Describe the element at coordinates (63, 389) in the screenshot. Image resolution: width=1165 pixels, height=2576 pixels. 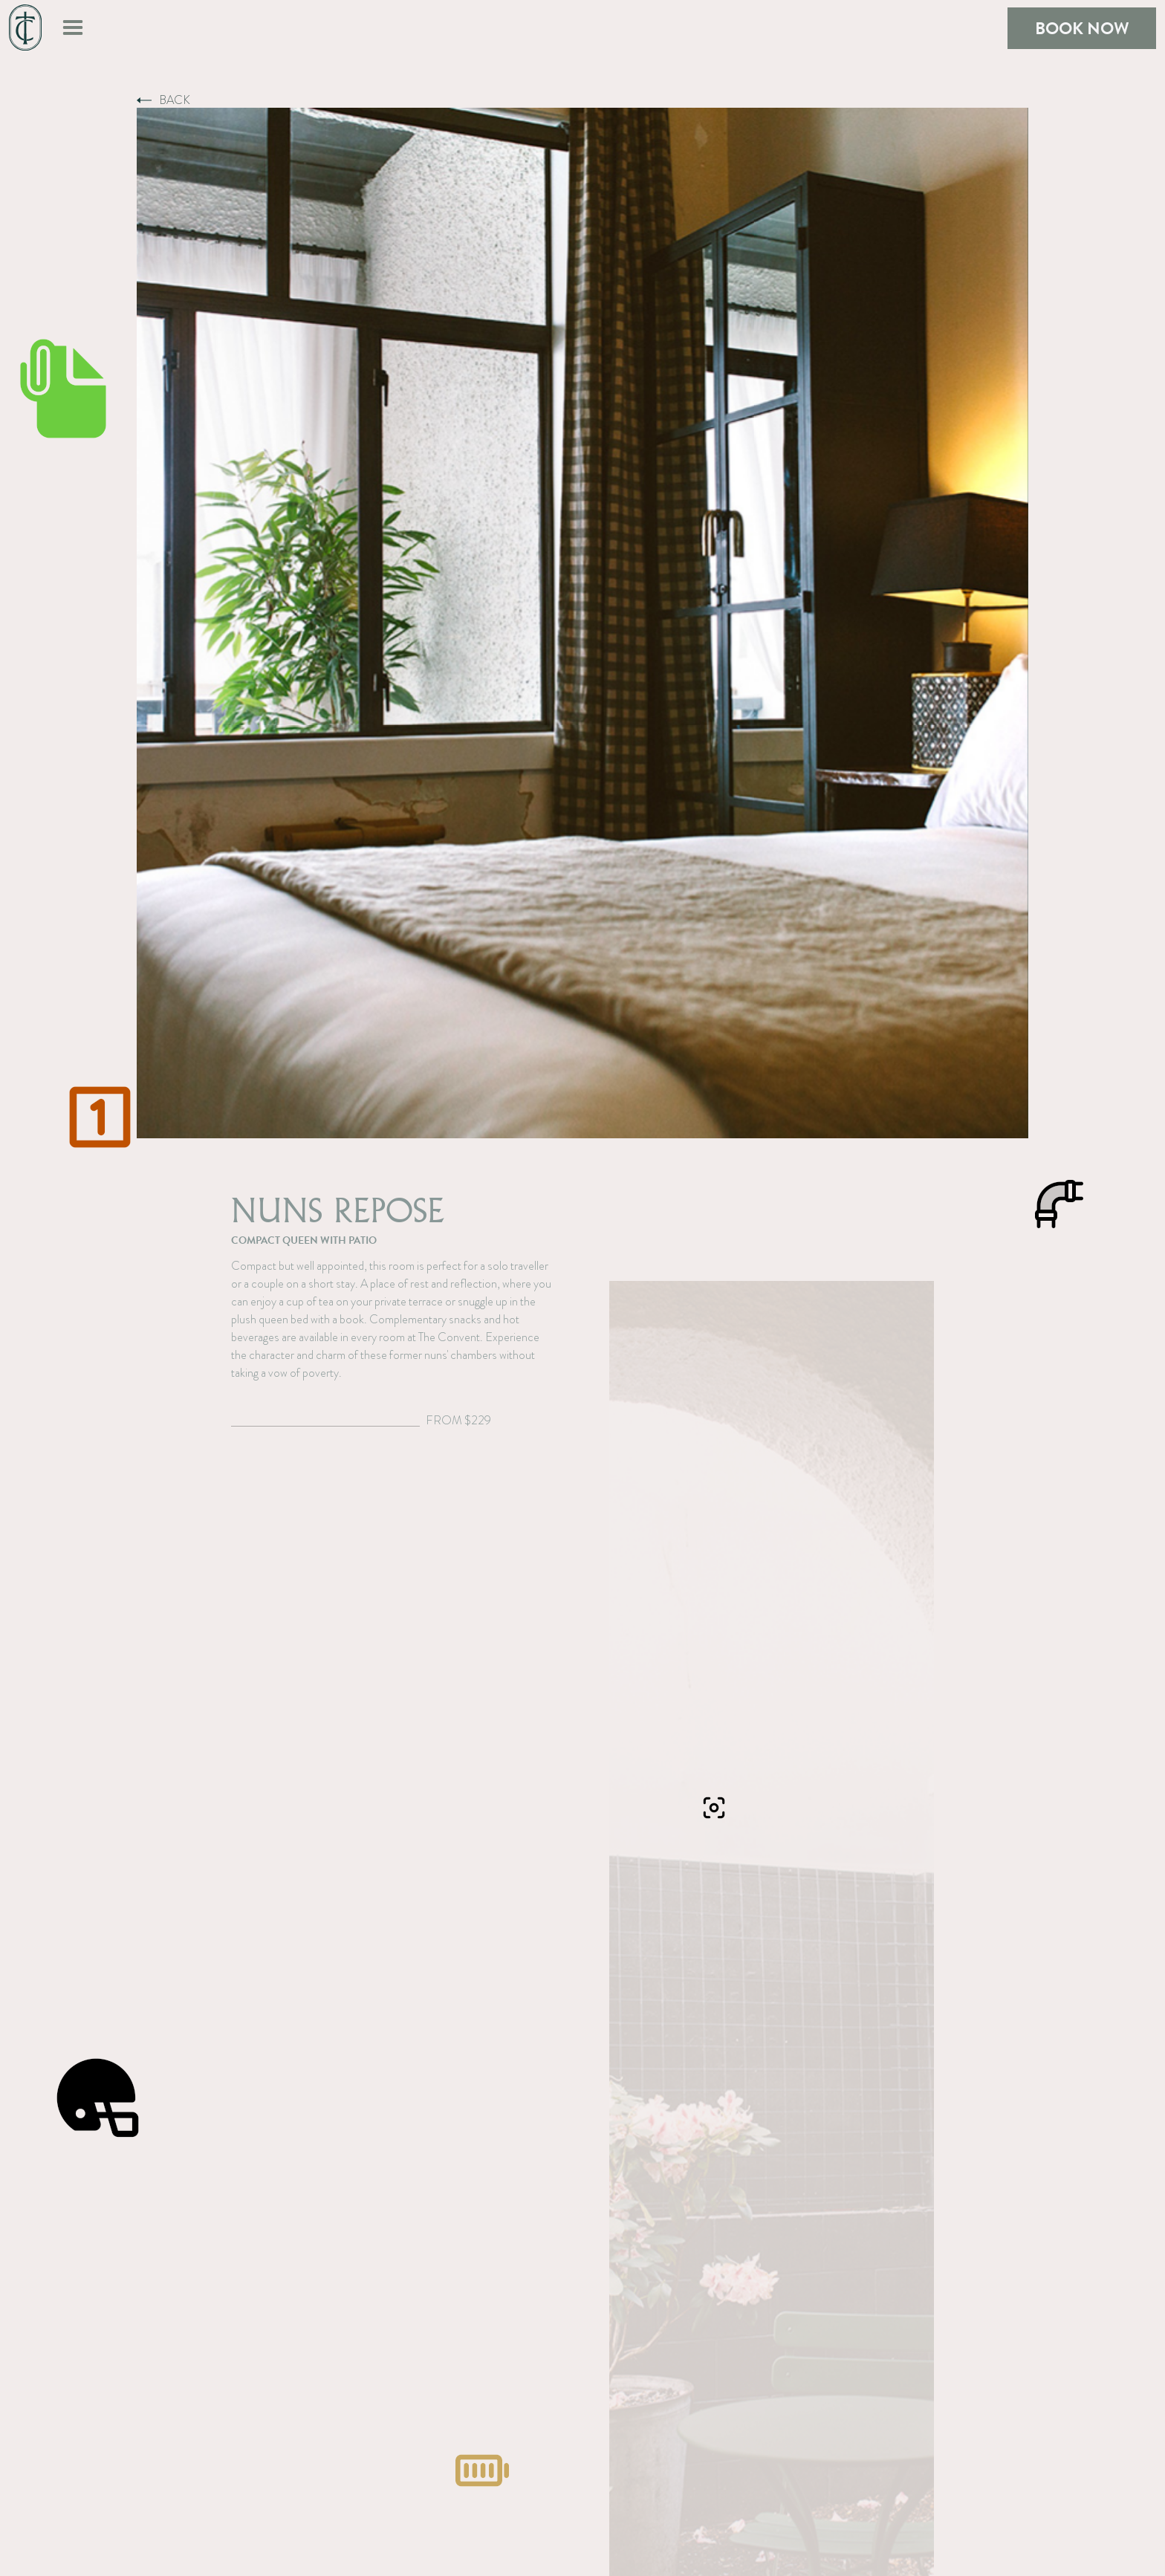
I see `attach a file or document` at that location.